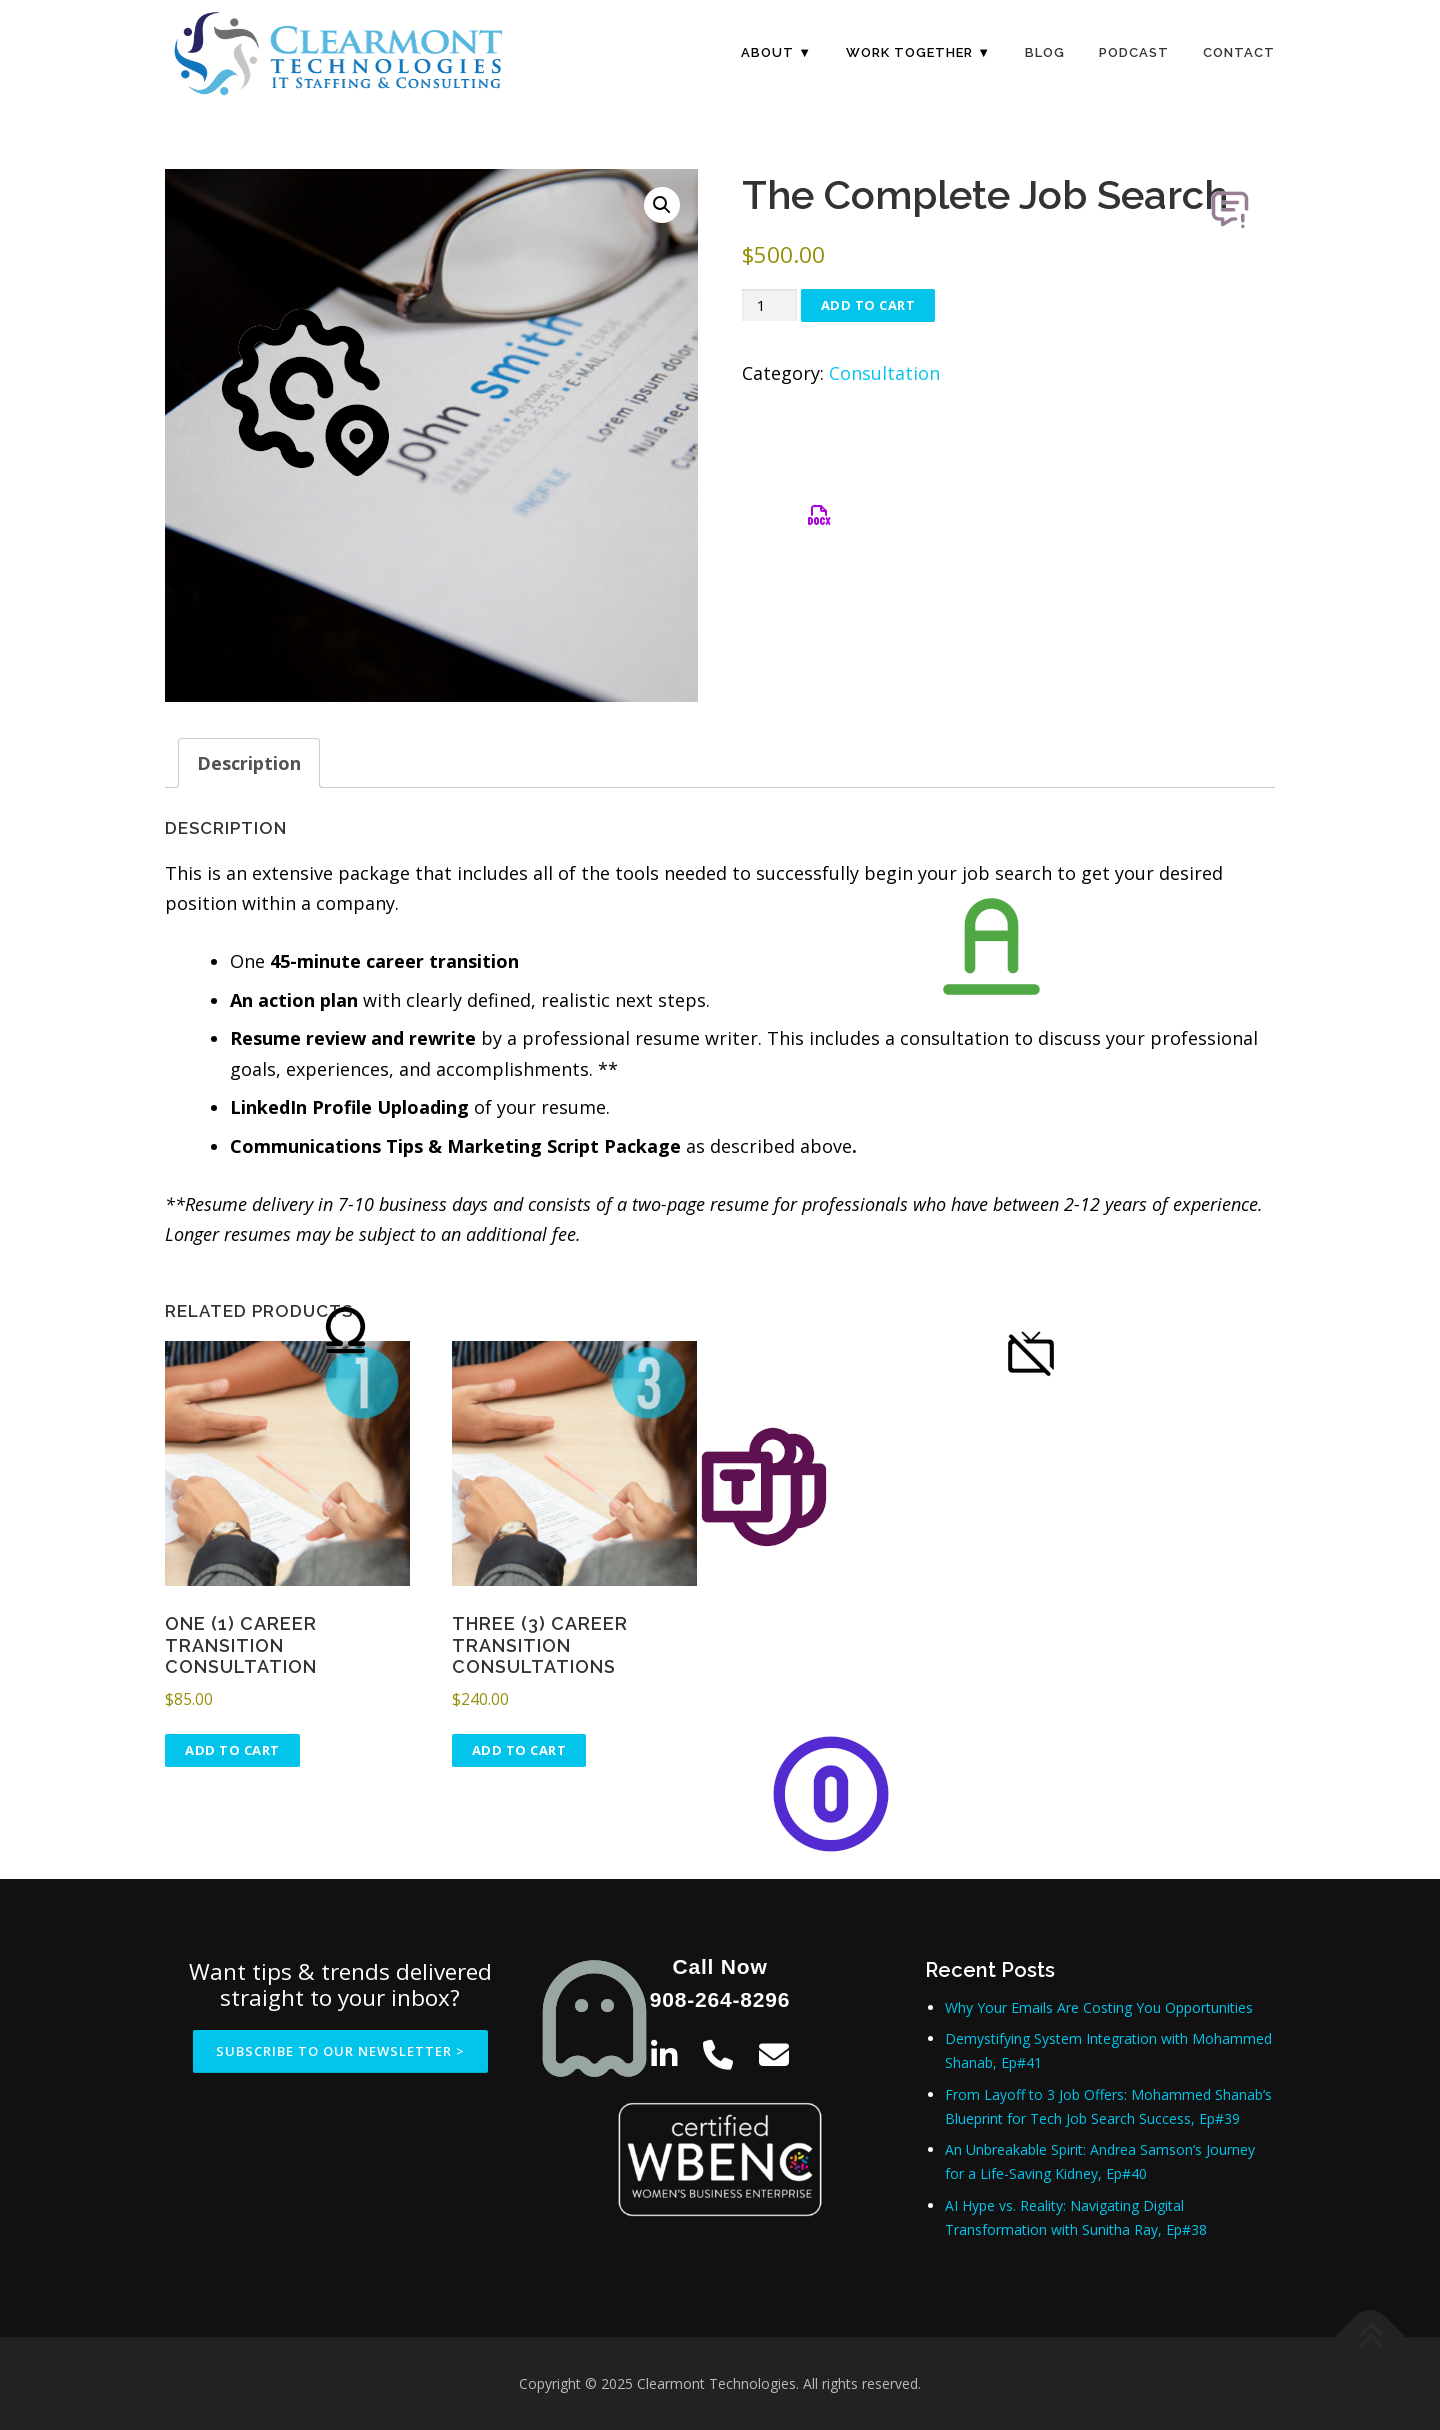 This screenshot has width=1440, height=2430. What do you see at coordinates (594, 2018) in the screenshot?
I see `toggle ghost mode or invisible status` at bounding box center [594, 2018].